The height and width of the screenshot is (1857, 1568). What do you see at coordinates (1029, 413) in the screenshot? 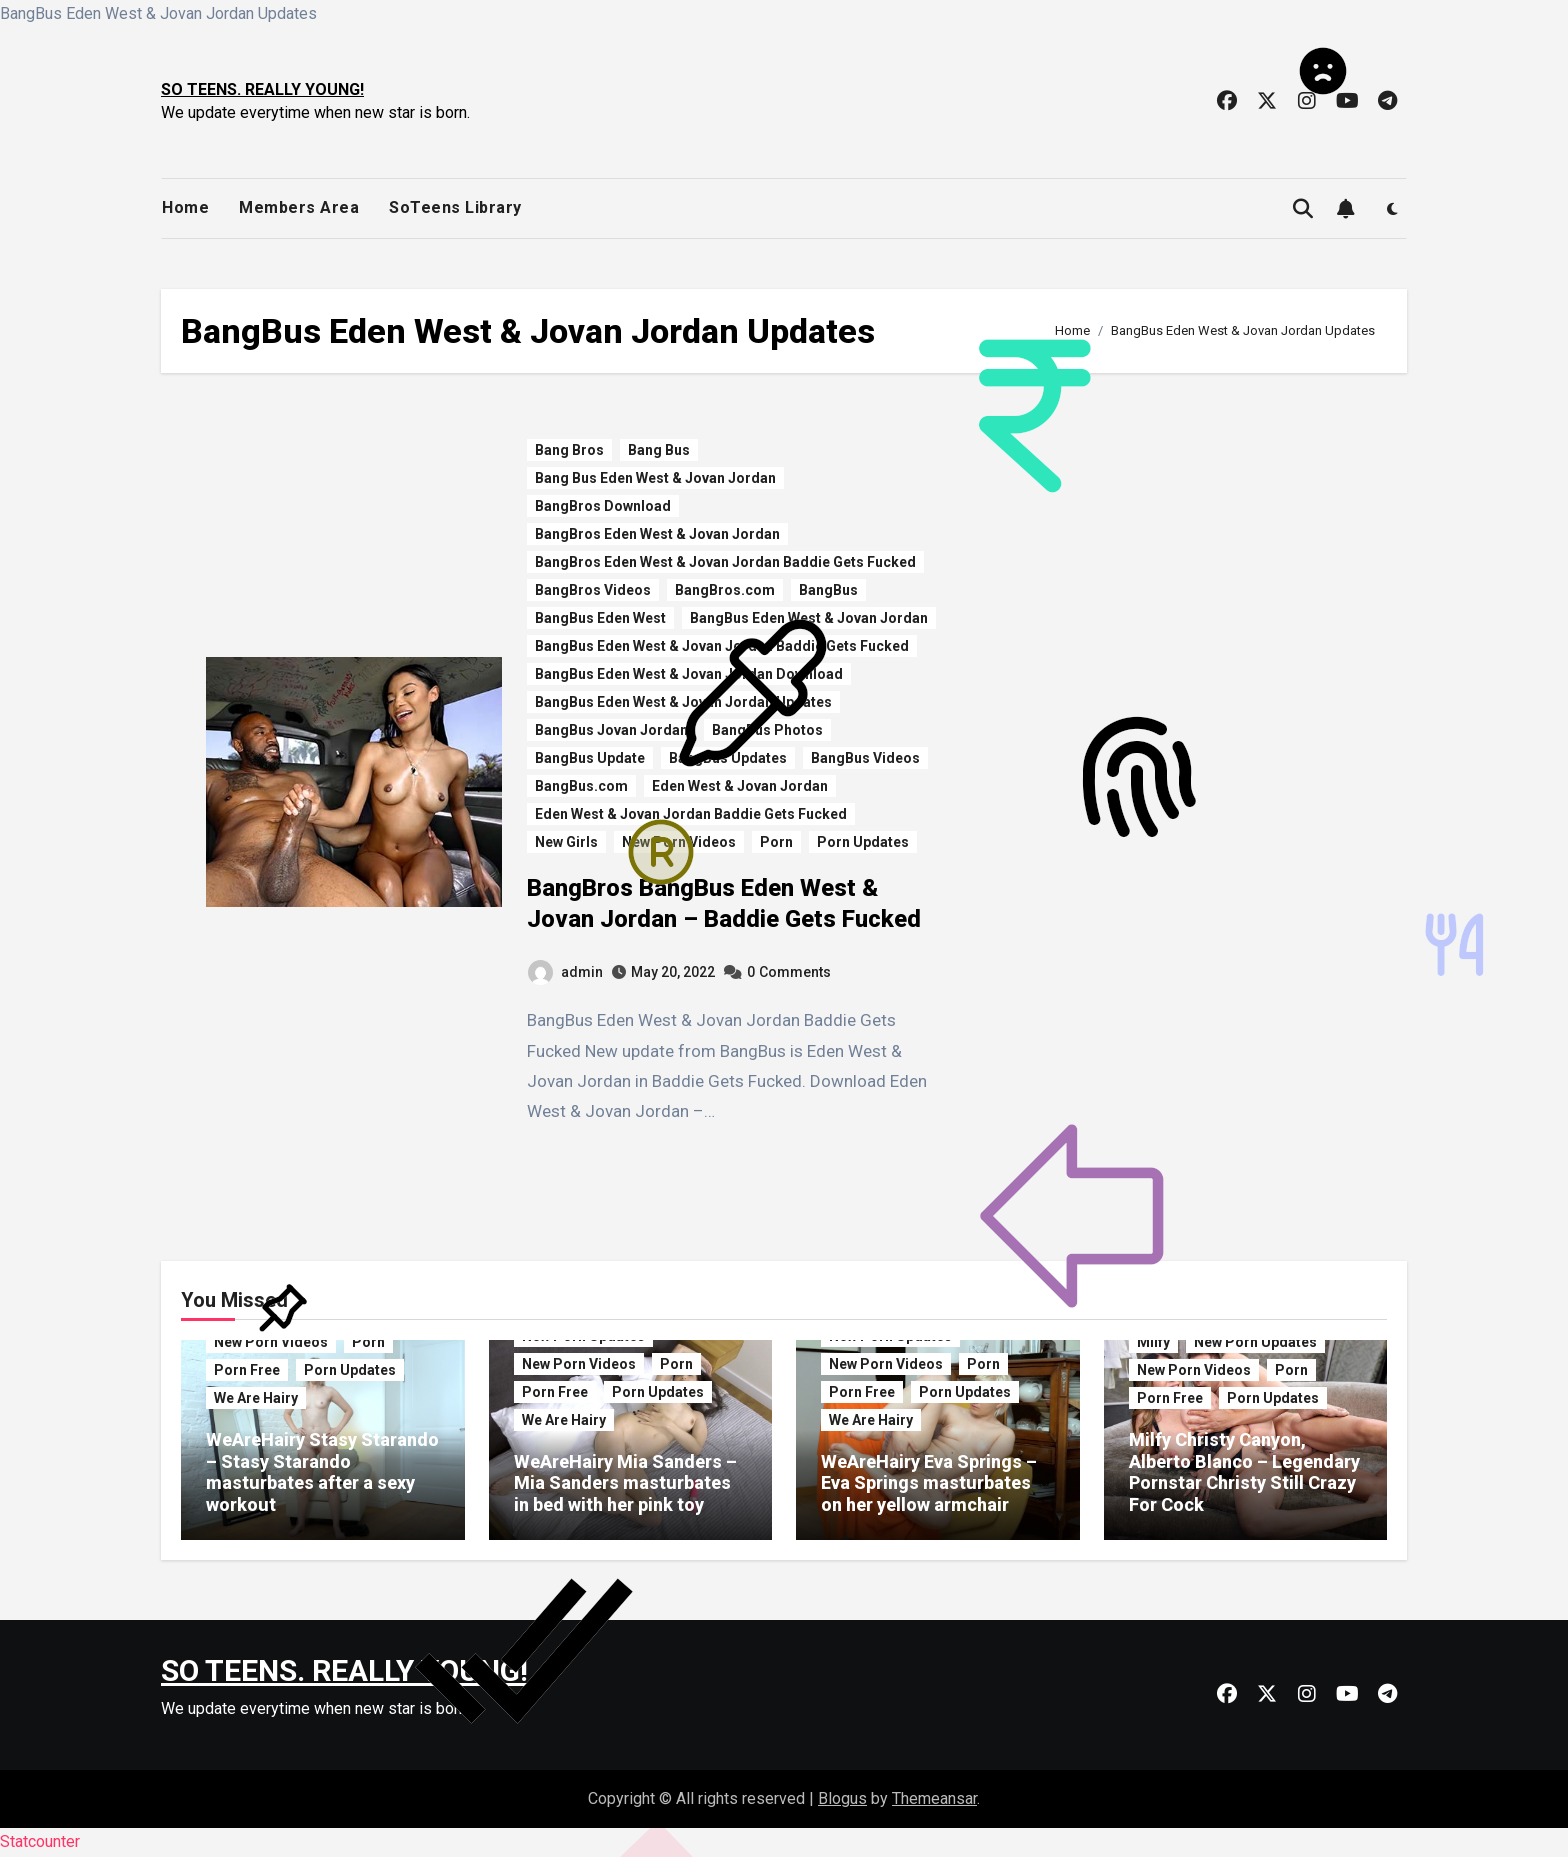
I see `view price in Indian rupees` at bounding box center [1029, 413].